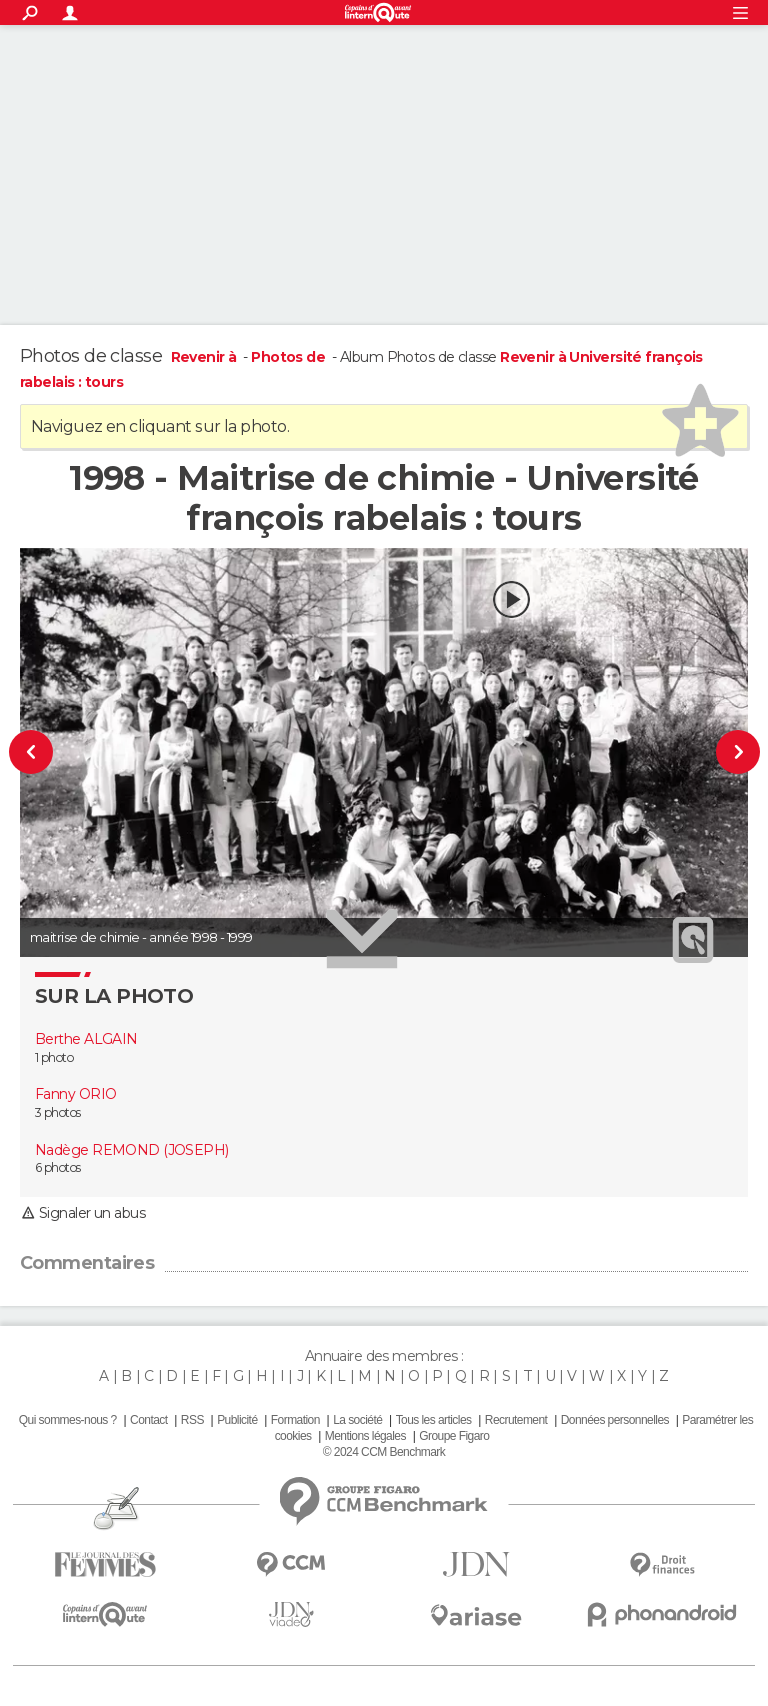 Image resolution: width=768 pixels, height=1706 pixels. Describe the element at coordinates (362, 939) in the screenshot. I see `scroll to bottom of page or list` at that location.